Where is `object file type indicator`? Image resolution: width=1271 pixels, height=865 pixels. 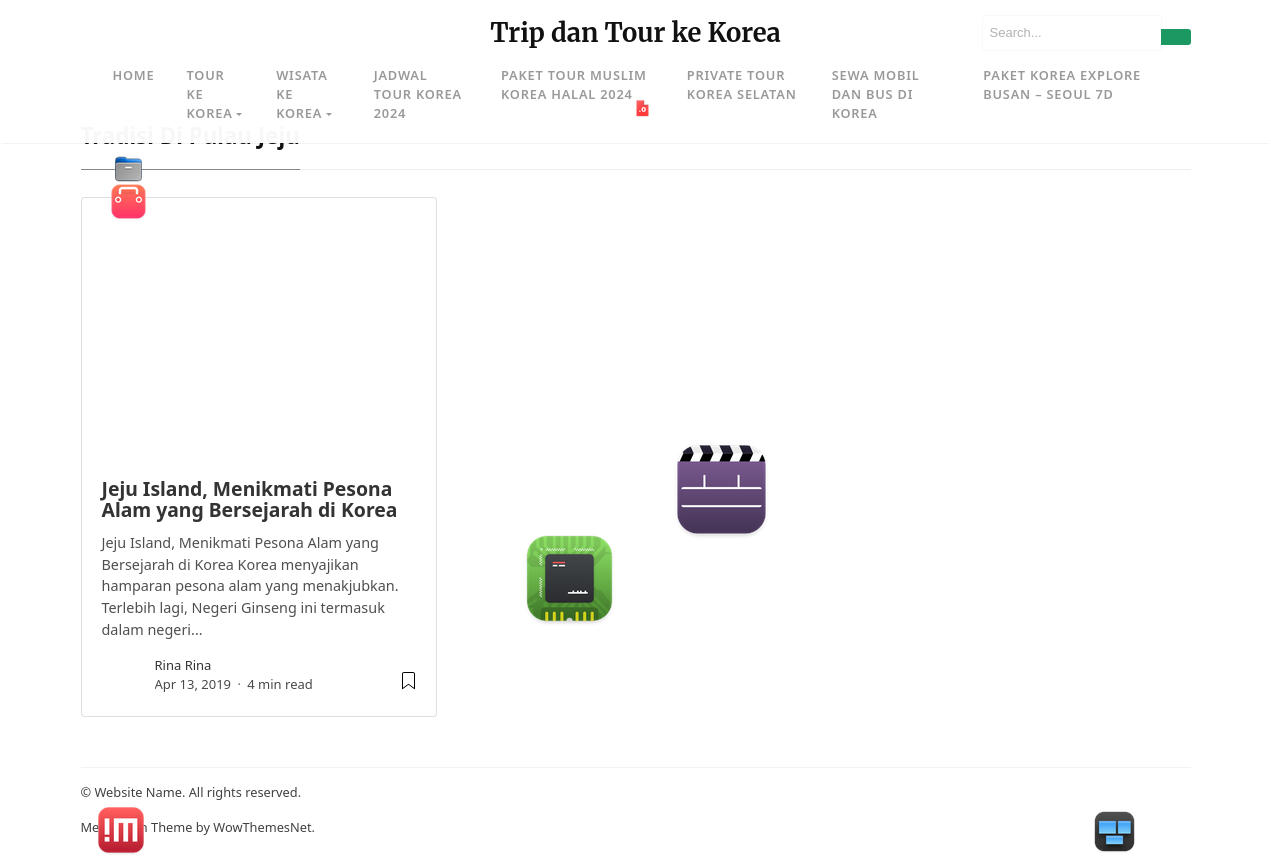
object file type indicator is located at coordinates (642, 108).